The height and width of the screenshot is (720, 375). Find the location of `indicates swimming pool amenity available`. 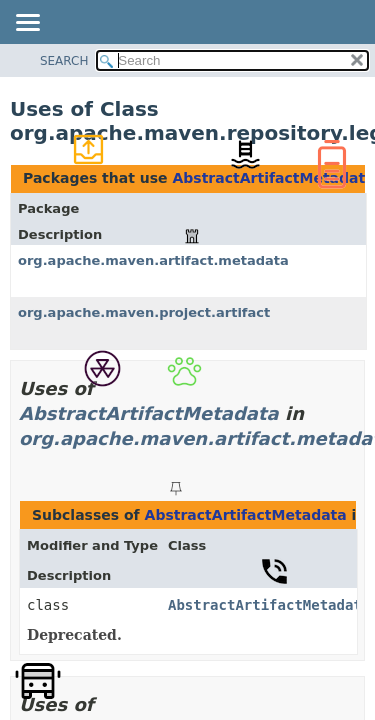

indicates swimming pool amenity available is located at coordinates (245, 154).